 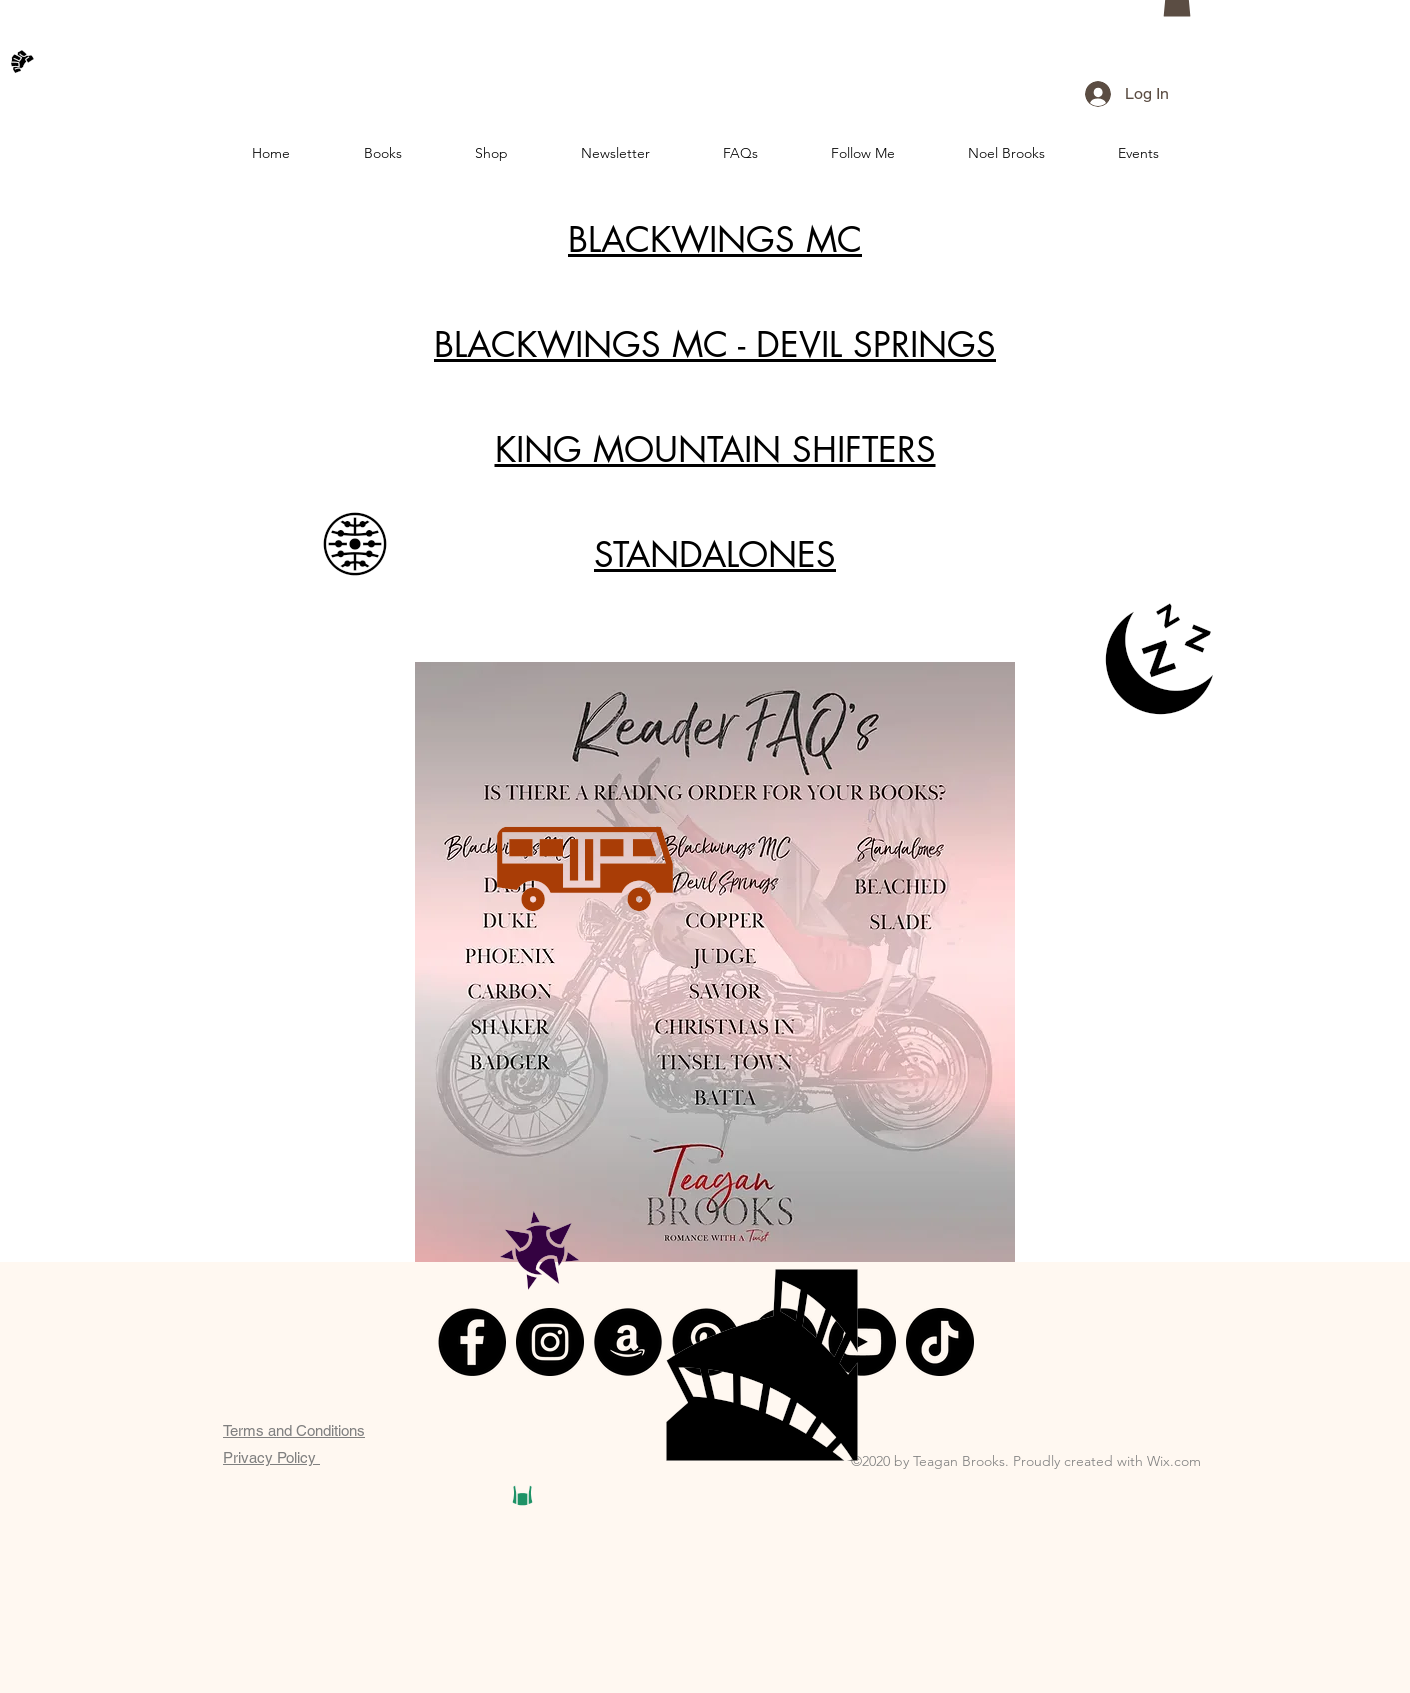 I want to click on equip shoulder armor piece, so click(x=762, y=1365).